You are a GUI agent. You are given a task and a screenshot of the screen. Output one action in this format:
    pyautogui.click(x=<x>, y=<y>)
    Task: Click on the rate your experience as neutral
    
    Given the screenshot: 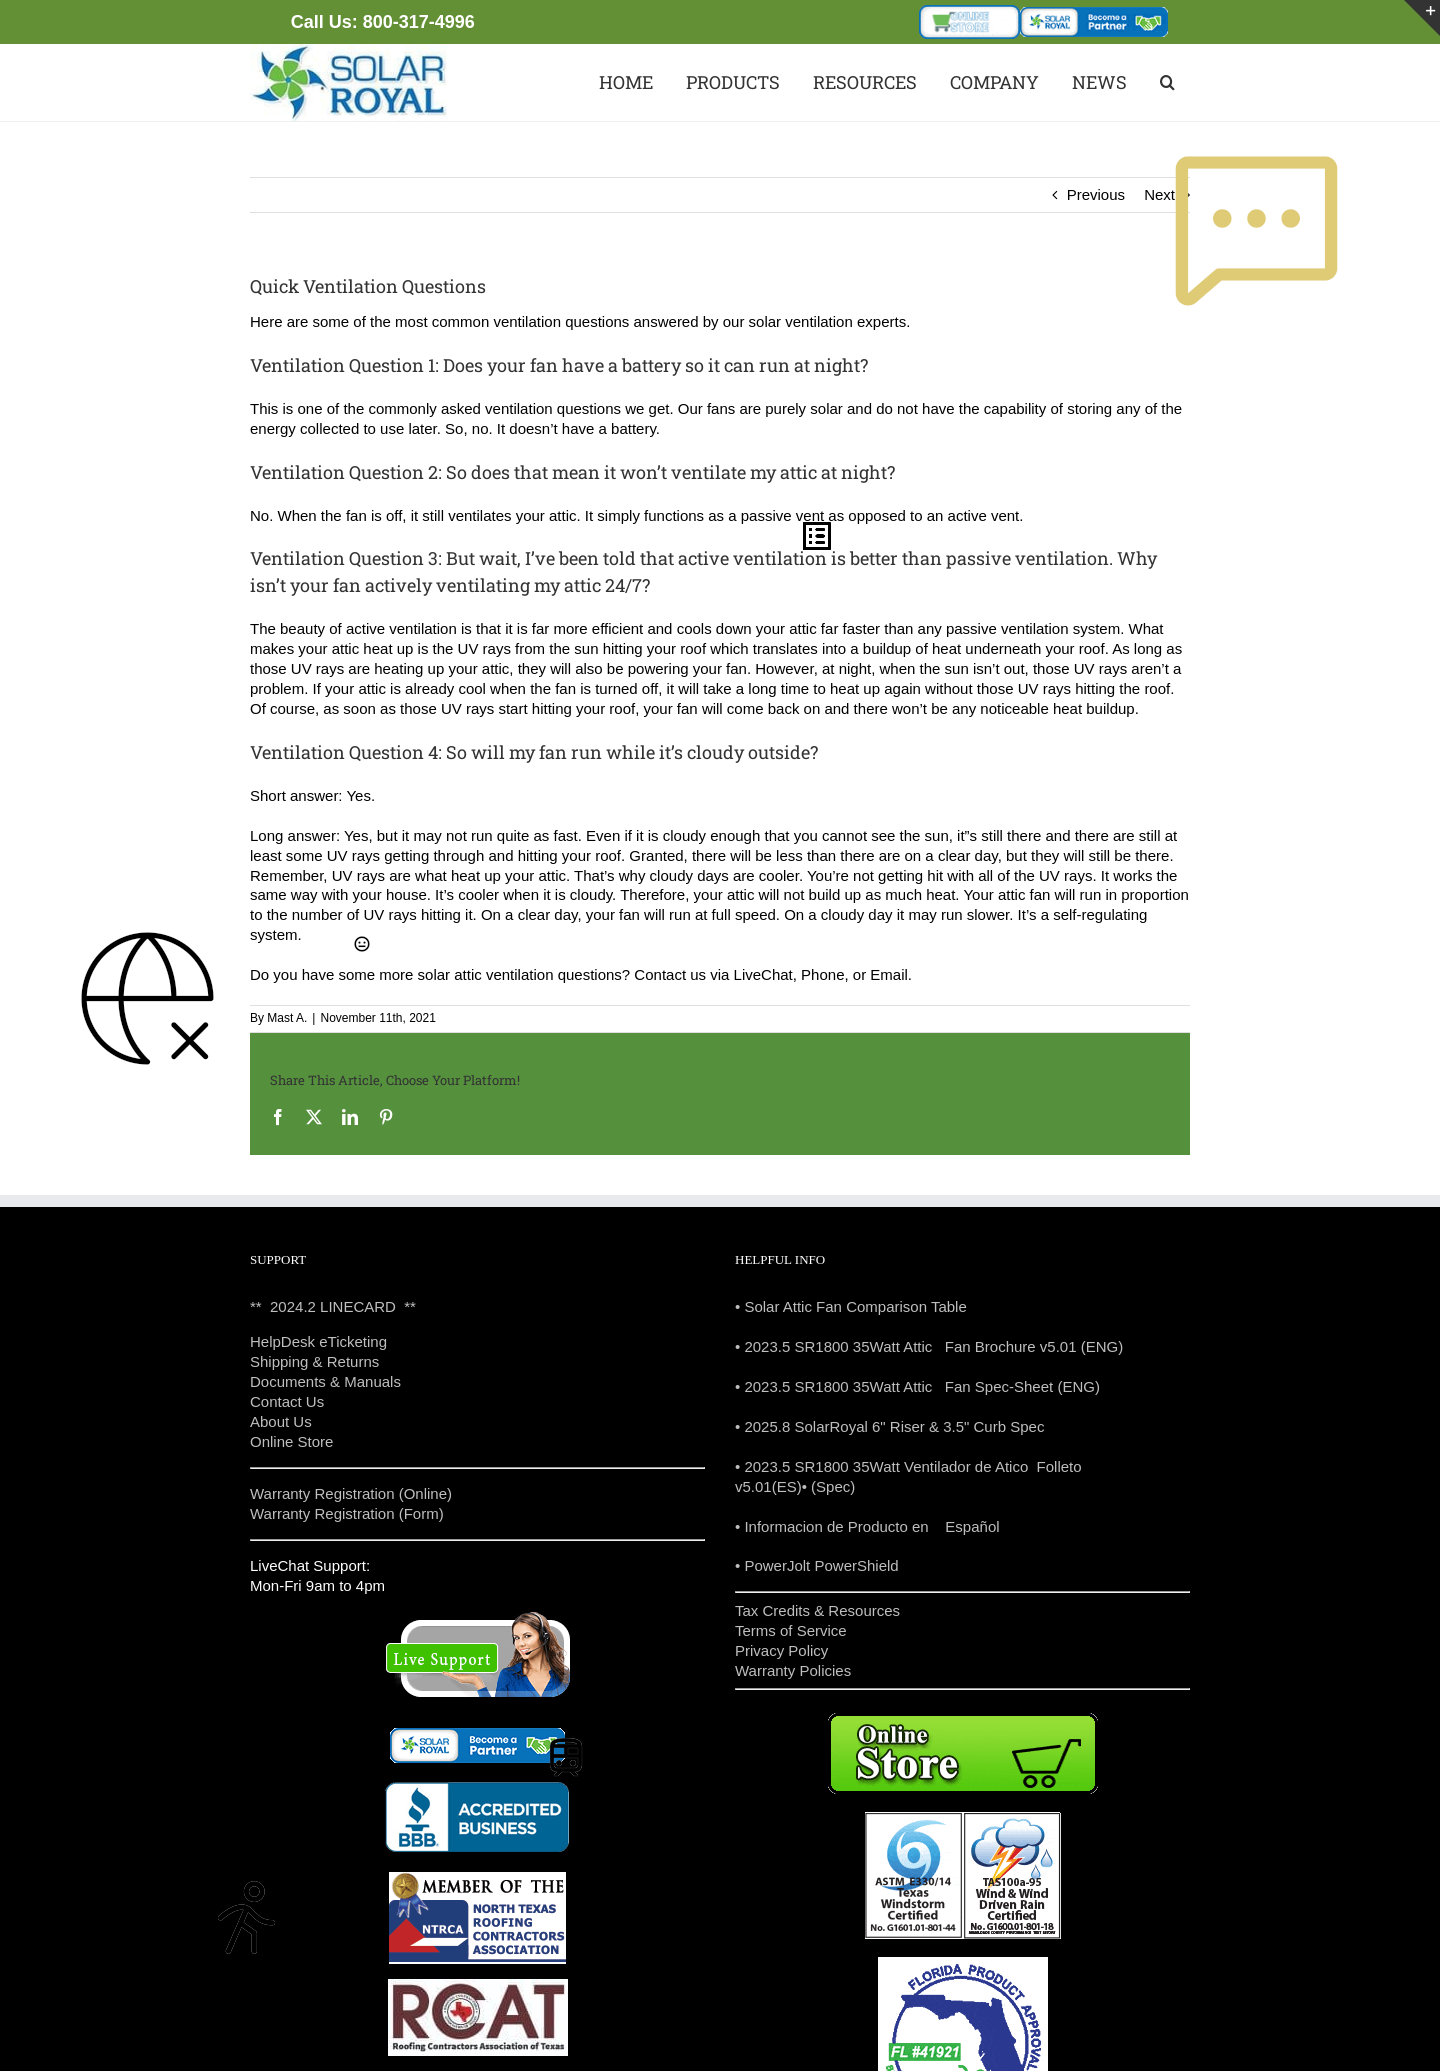 What is the action you would take?
    pyautogui.click(x=362, y=944)
    